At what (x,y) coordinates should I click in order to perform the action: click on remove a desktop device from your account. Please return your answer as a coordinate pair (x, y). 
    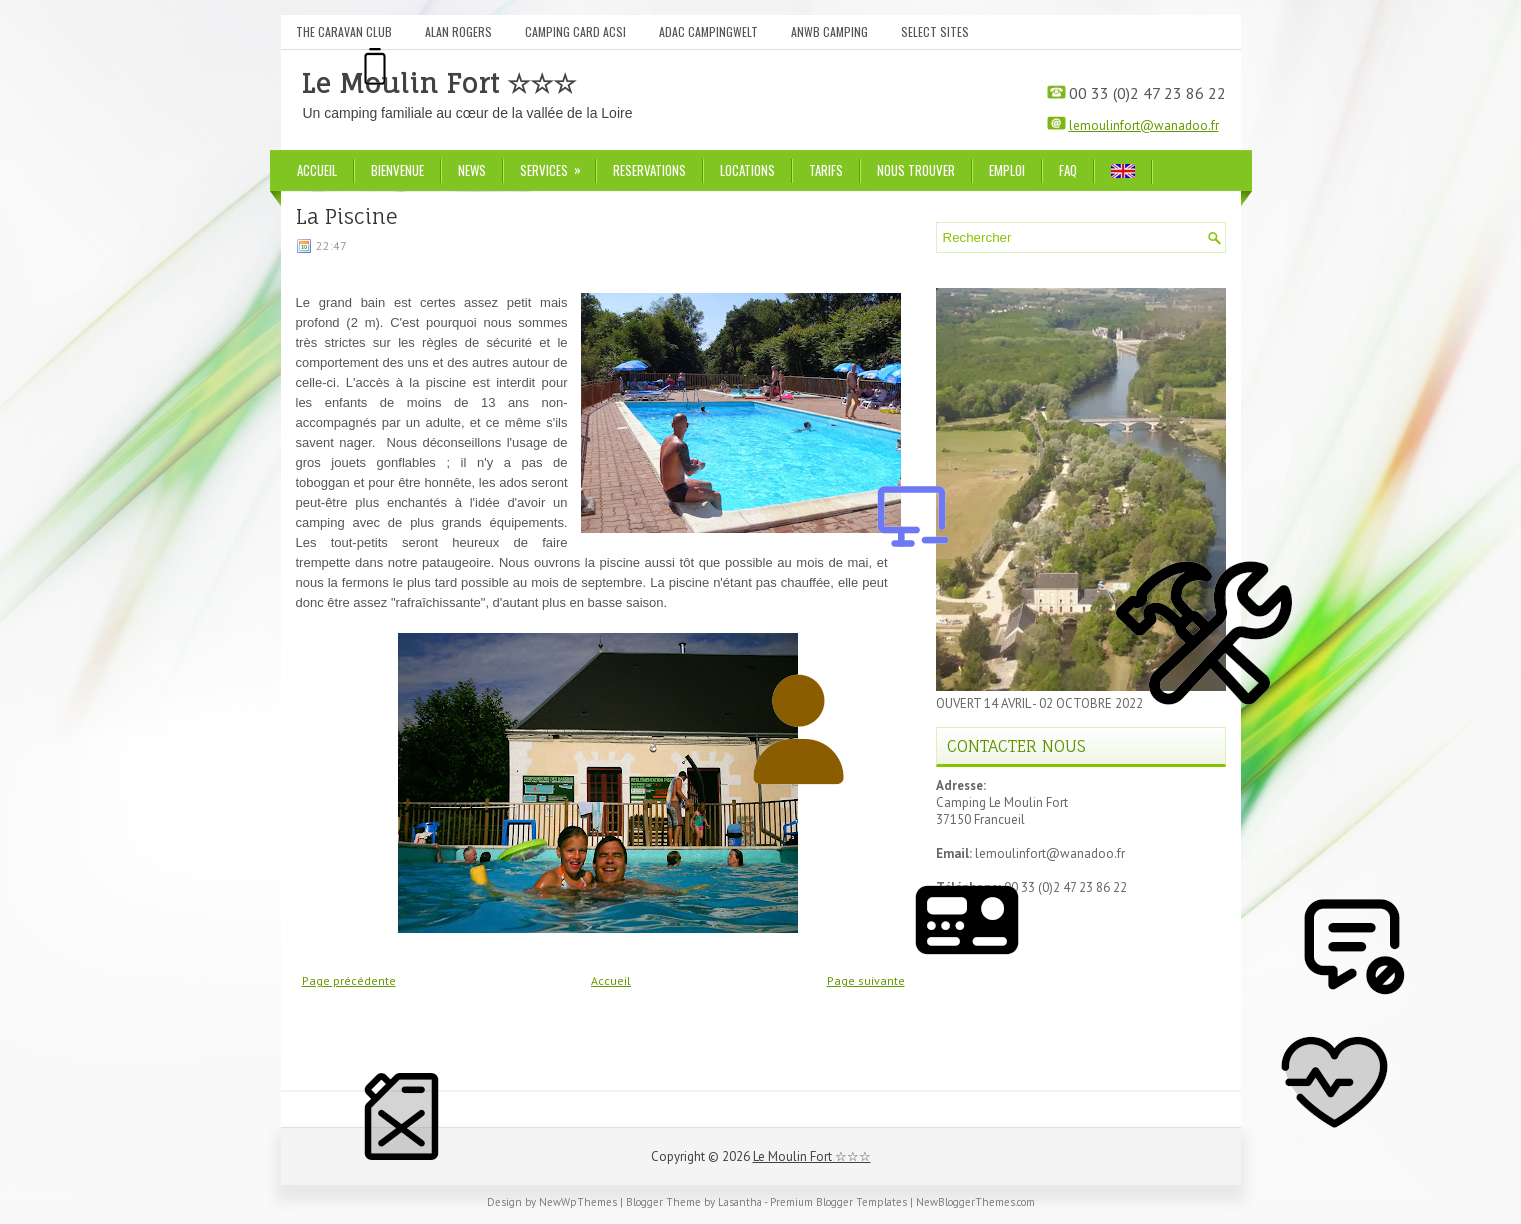
    Looking at the image, I should click on (911, 516).